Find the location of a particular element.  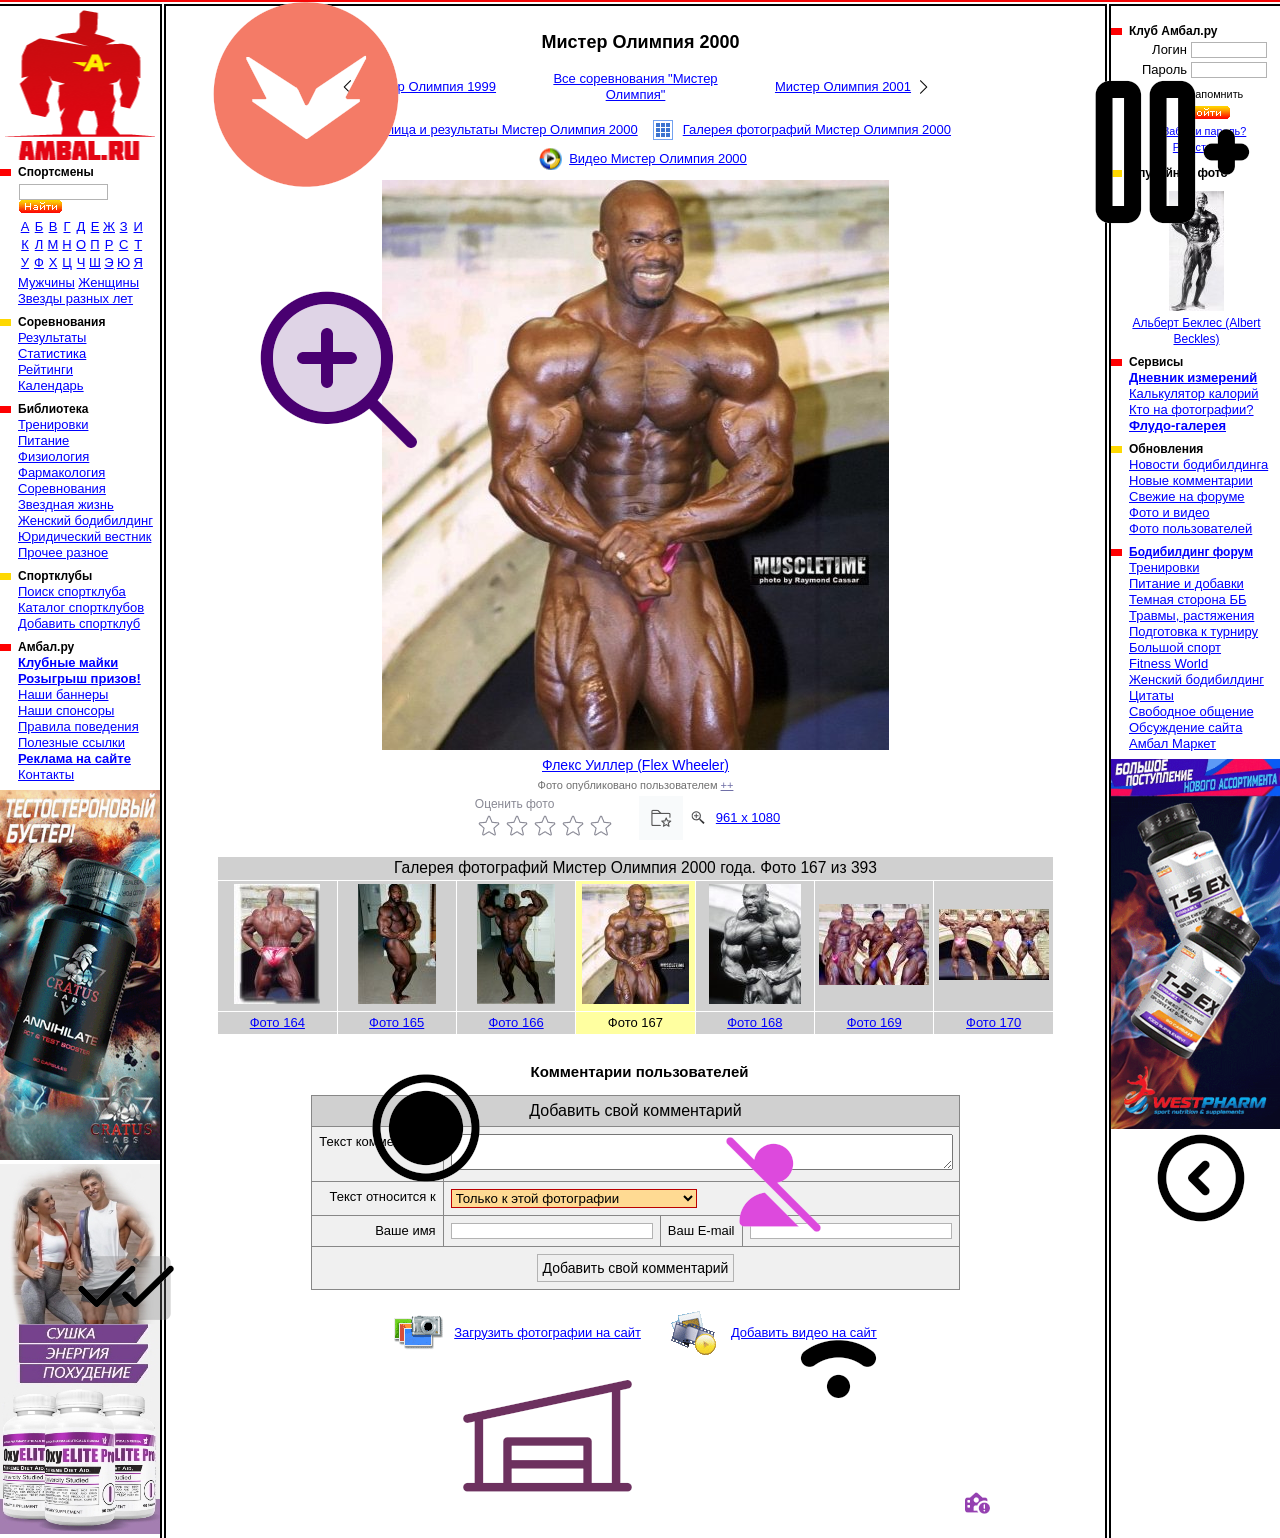

go back to the previous screen is located at coordinates (1201, 1178).